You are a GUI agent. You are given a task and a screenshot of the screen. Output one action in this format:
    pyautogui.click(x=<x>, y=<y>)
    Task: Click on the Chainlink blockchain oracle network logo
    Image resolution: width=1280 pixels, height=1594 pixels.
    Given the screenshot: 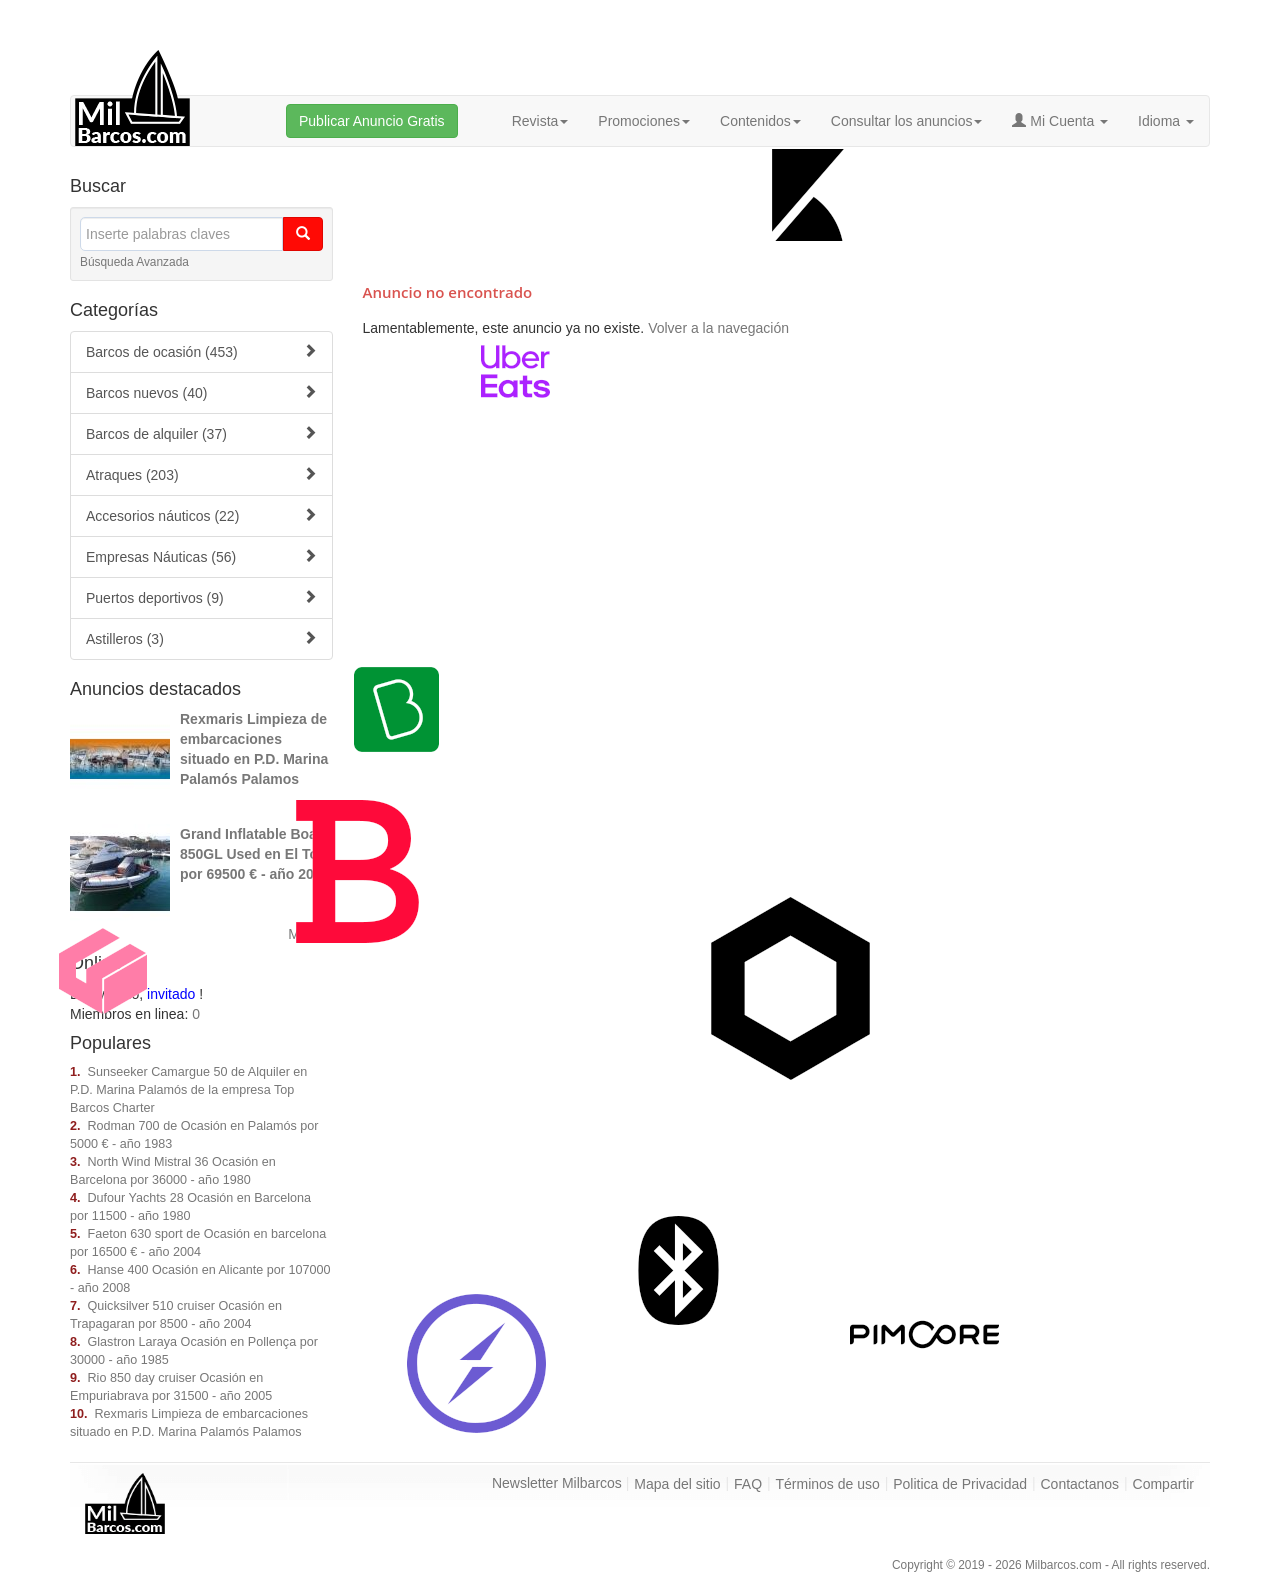 What is the action you would take?
    pyautogui.click(x=790, y=988)
    